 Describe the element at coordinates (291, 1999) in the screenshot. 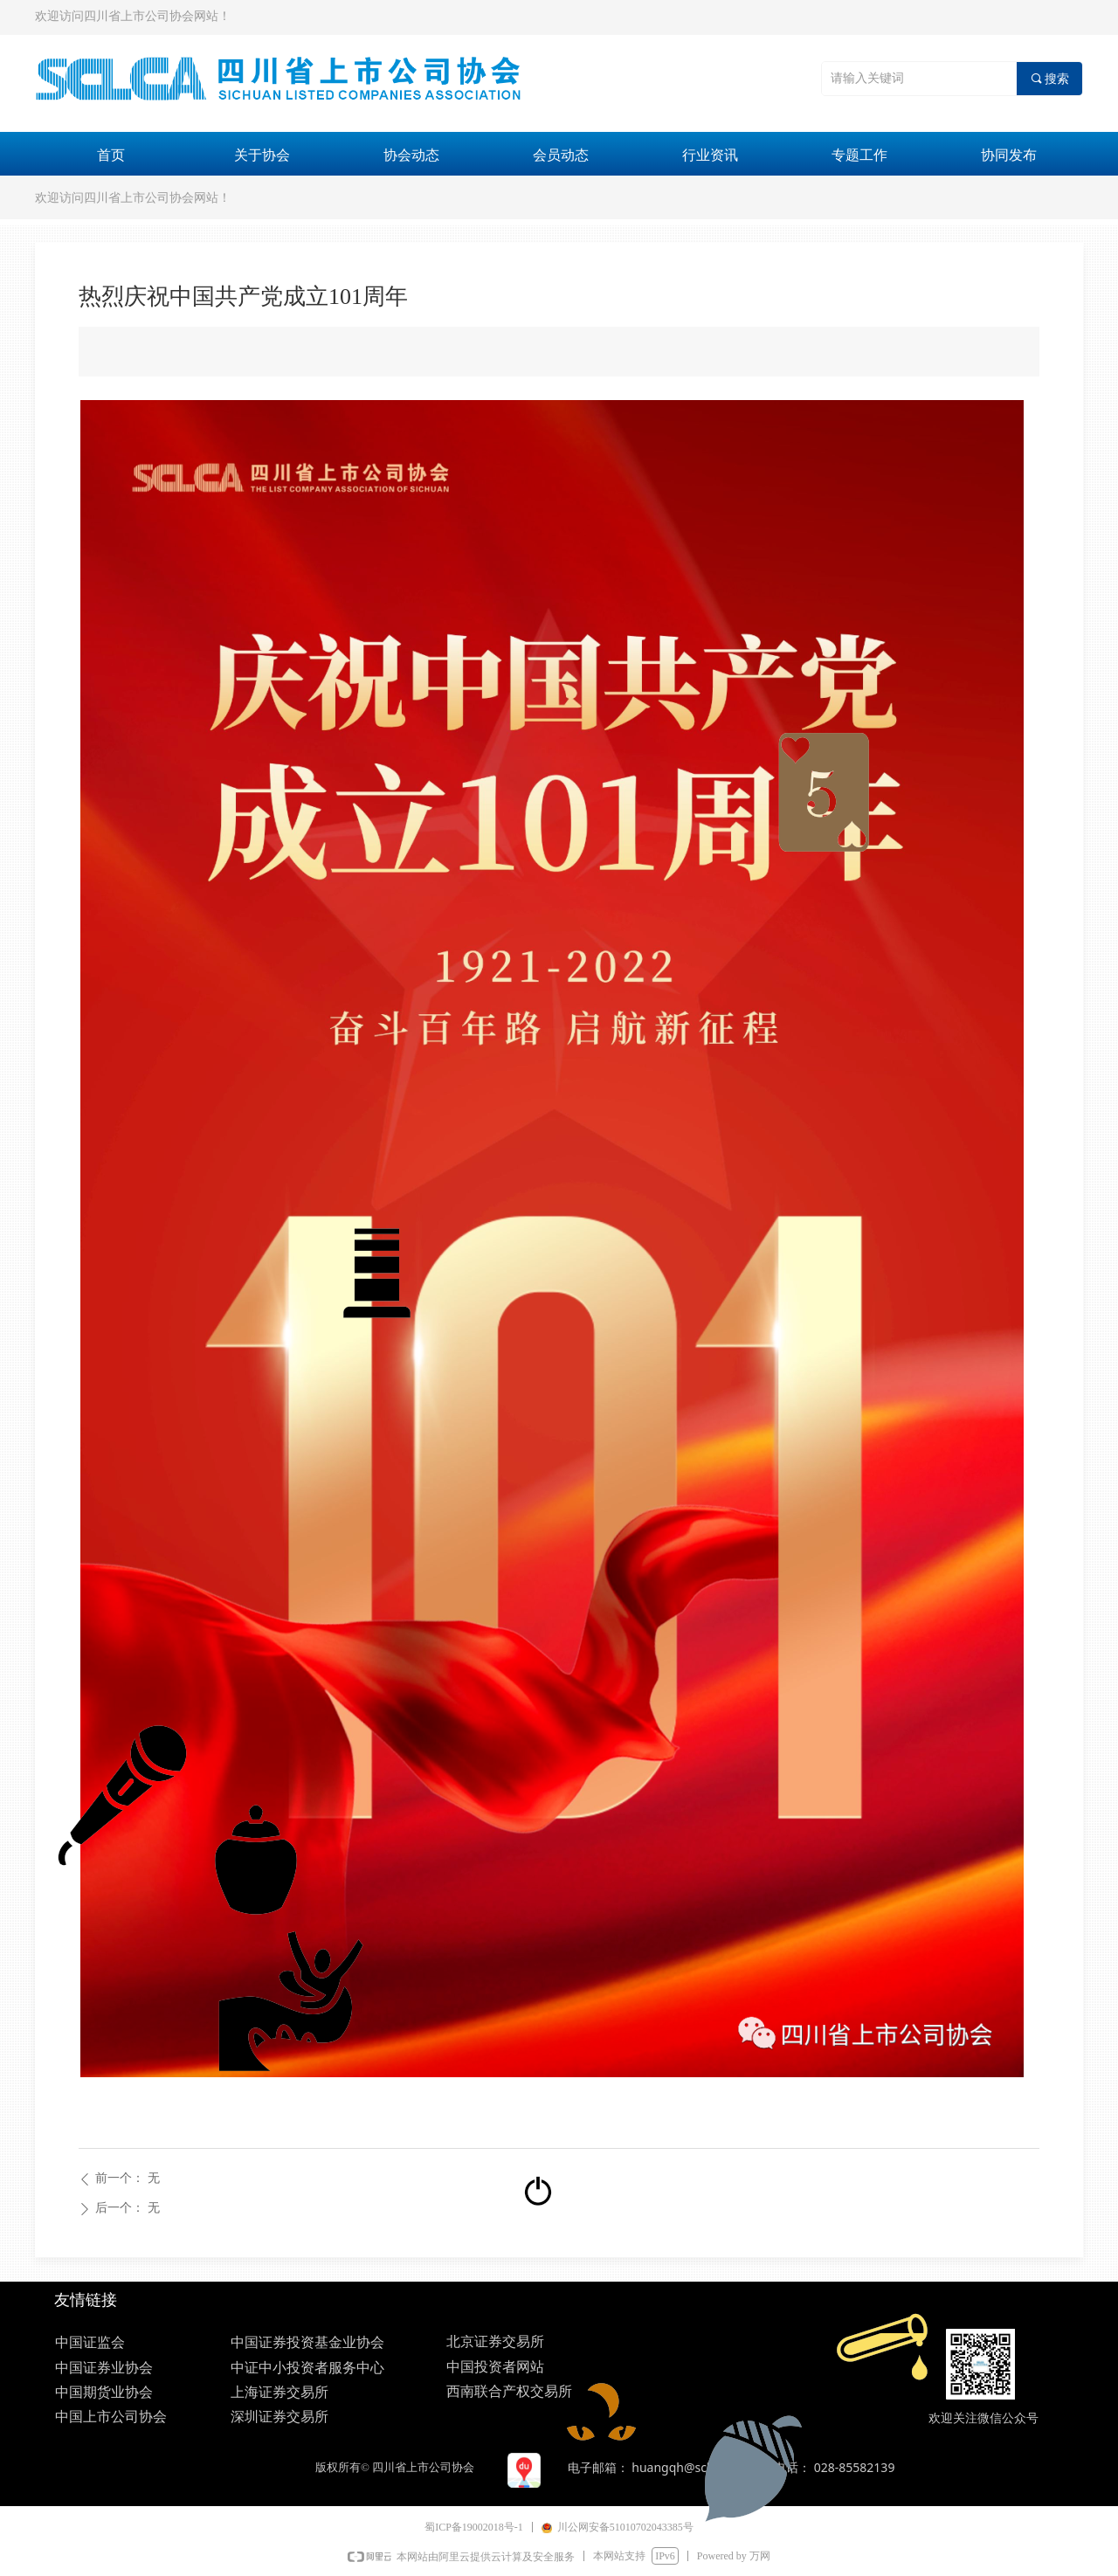

I see `summon a demon from a portal` at that location.